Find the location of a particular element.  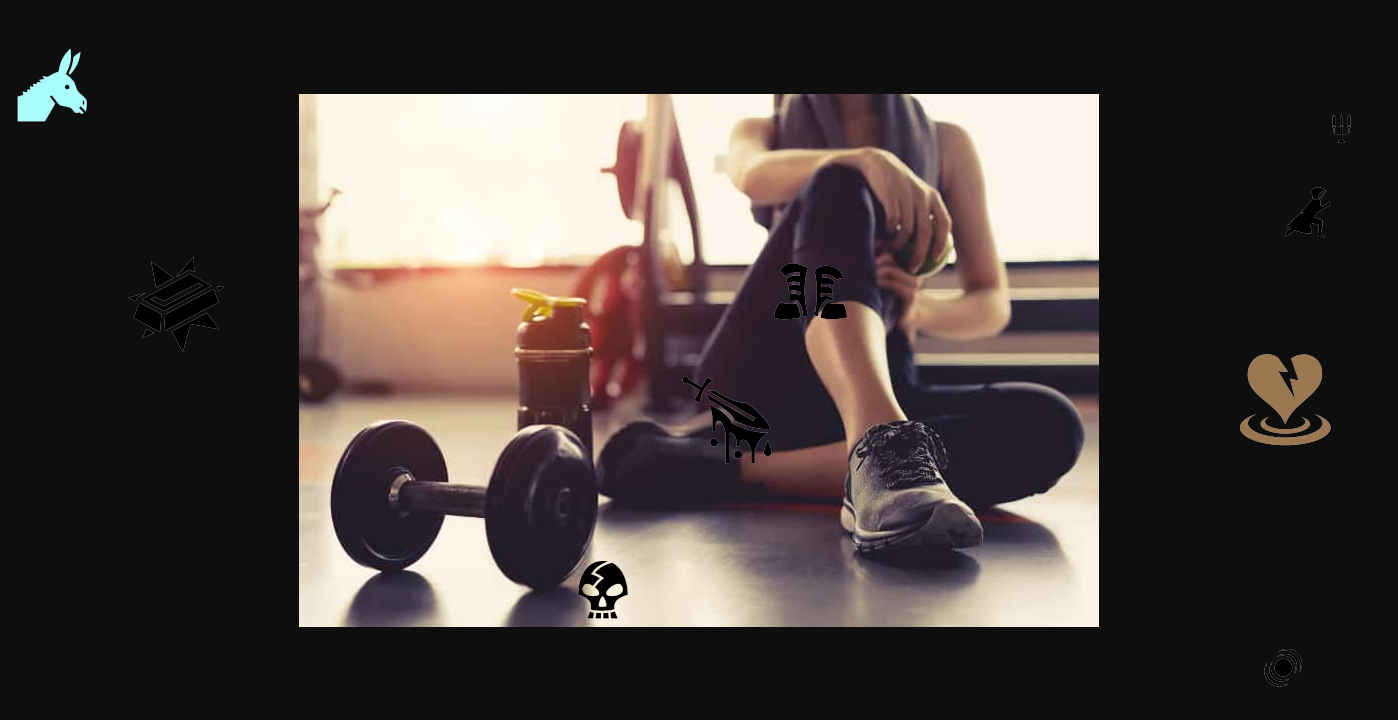

harry potter themed game mode or content is located at coordinates (603, 590).